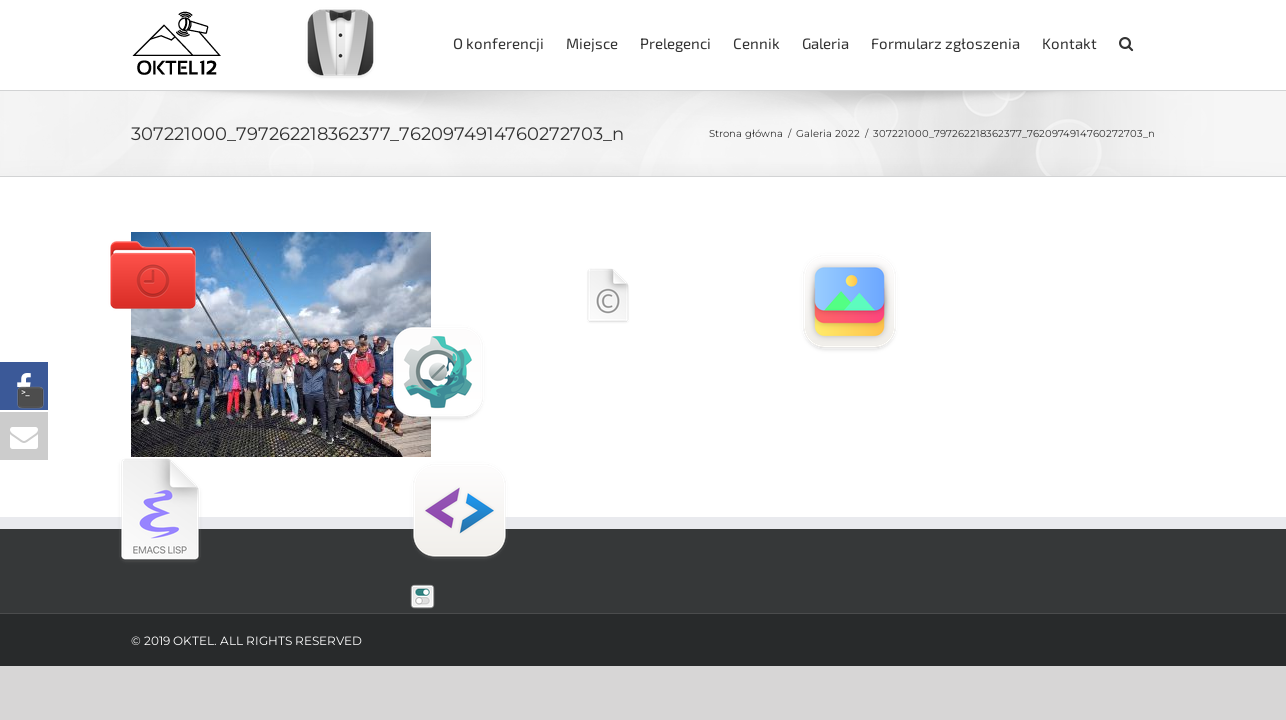  What do you see at coordinates (340, 42) in the screenshot?
I see `open theme configuration settings` at bounding box center [340, 42].